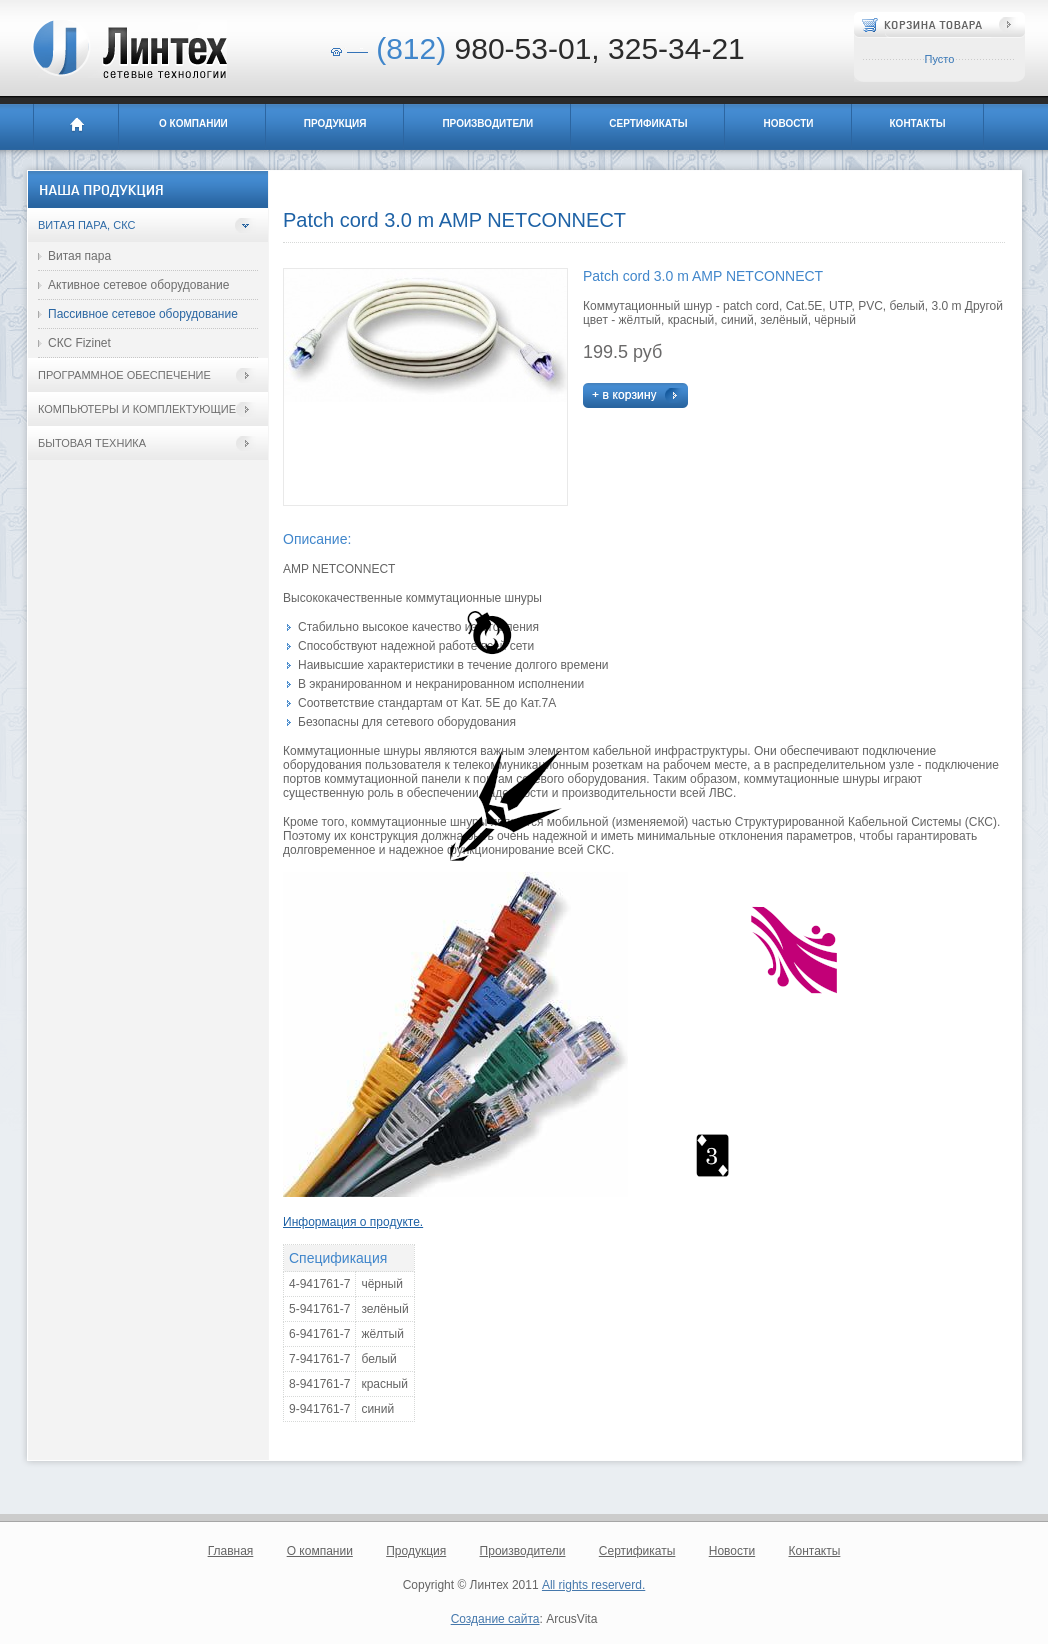 This screenshot has height=1644, width=1048. Describe the element at coordinates (489, 632) in the screenshot. I see `use fire bomb attack or ability` at that location.